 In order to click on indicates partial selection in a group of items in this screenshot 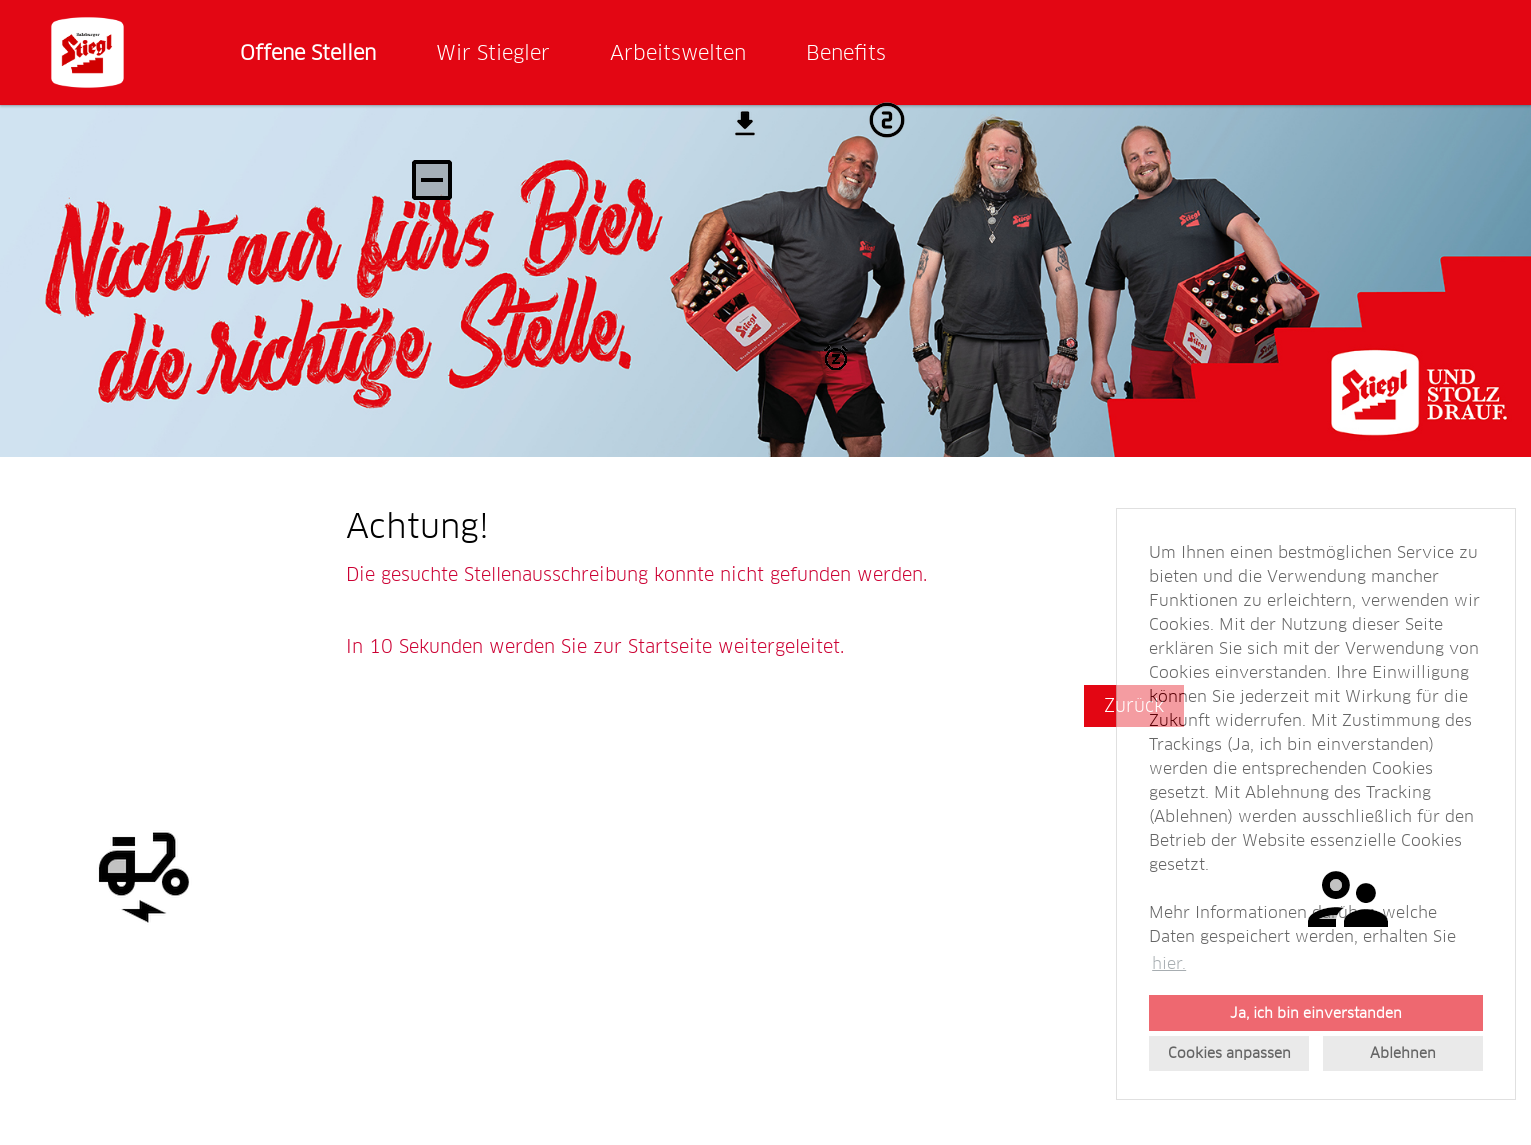, I will do `click(432, 180)`.